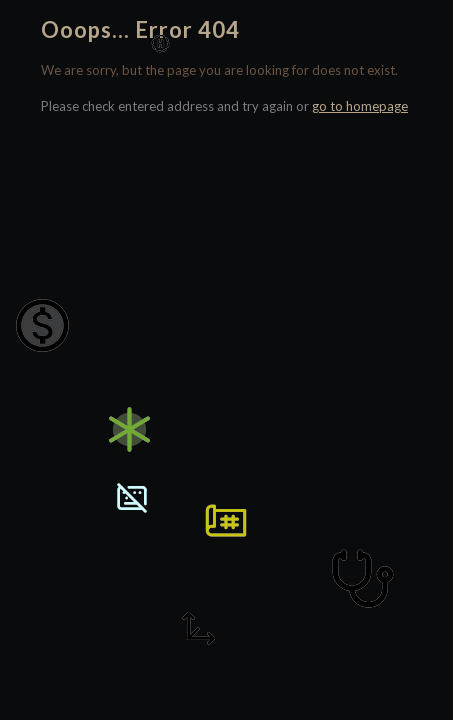 Image resolution: width=453 pixels, height=720 pixels. I want to click on indicates a required field in a form, so click(129, 429).